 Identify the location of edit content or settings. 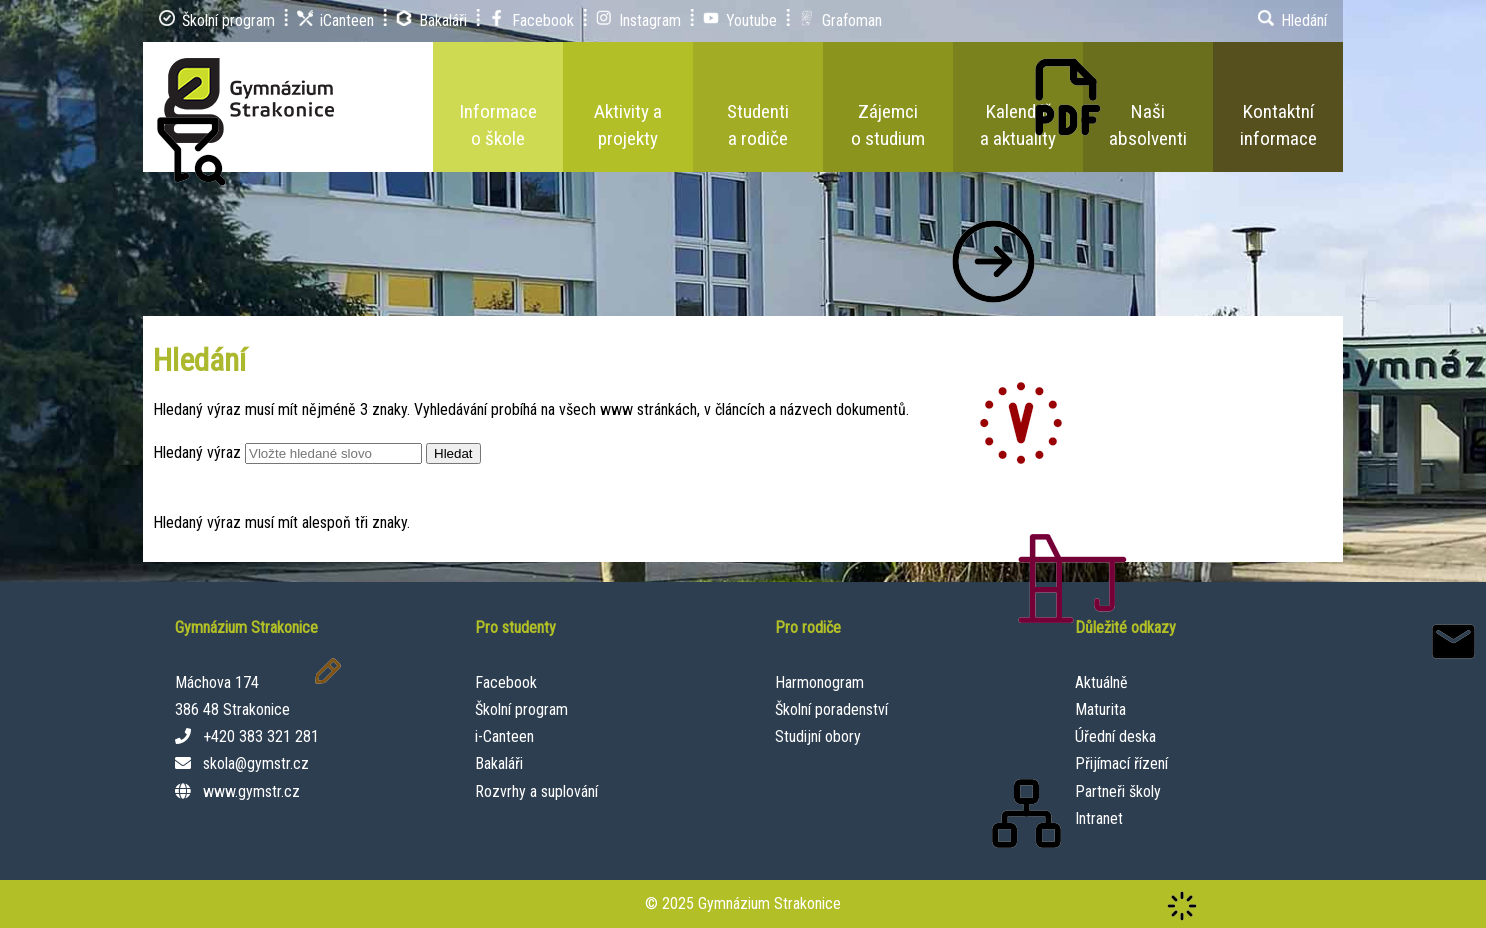
(328, 671).